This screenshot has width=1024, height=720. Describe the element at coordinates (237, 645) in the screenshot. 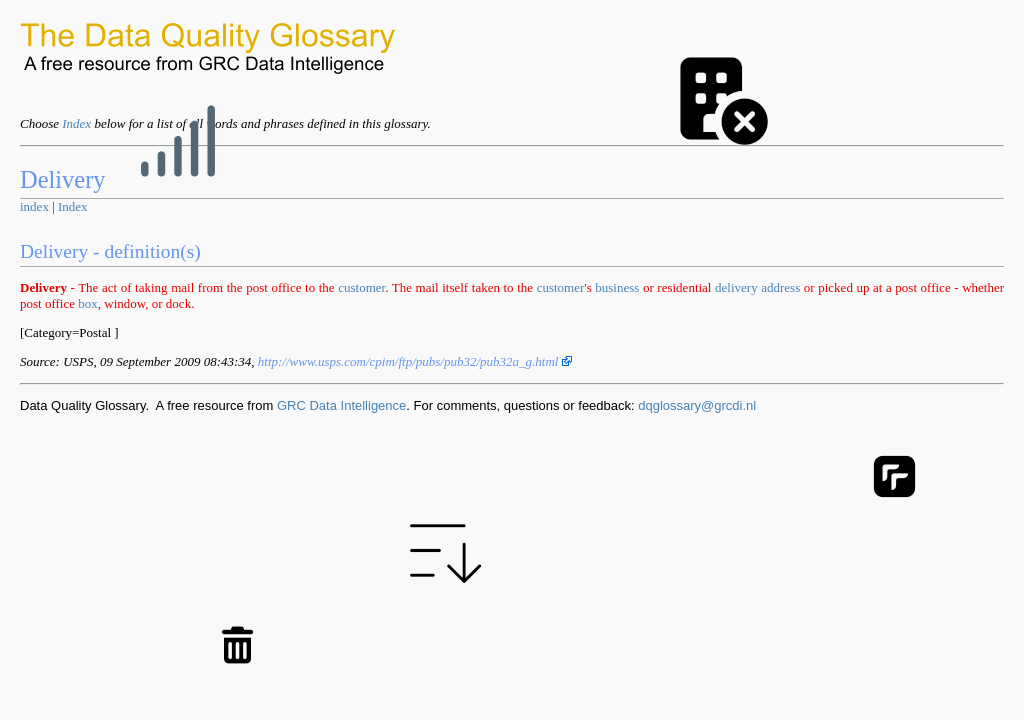

I see `delete selected item` at that location.